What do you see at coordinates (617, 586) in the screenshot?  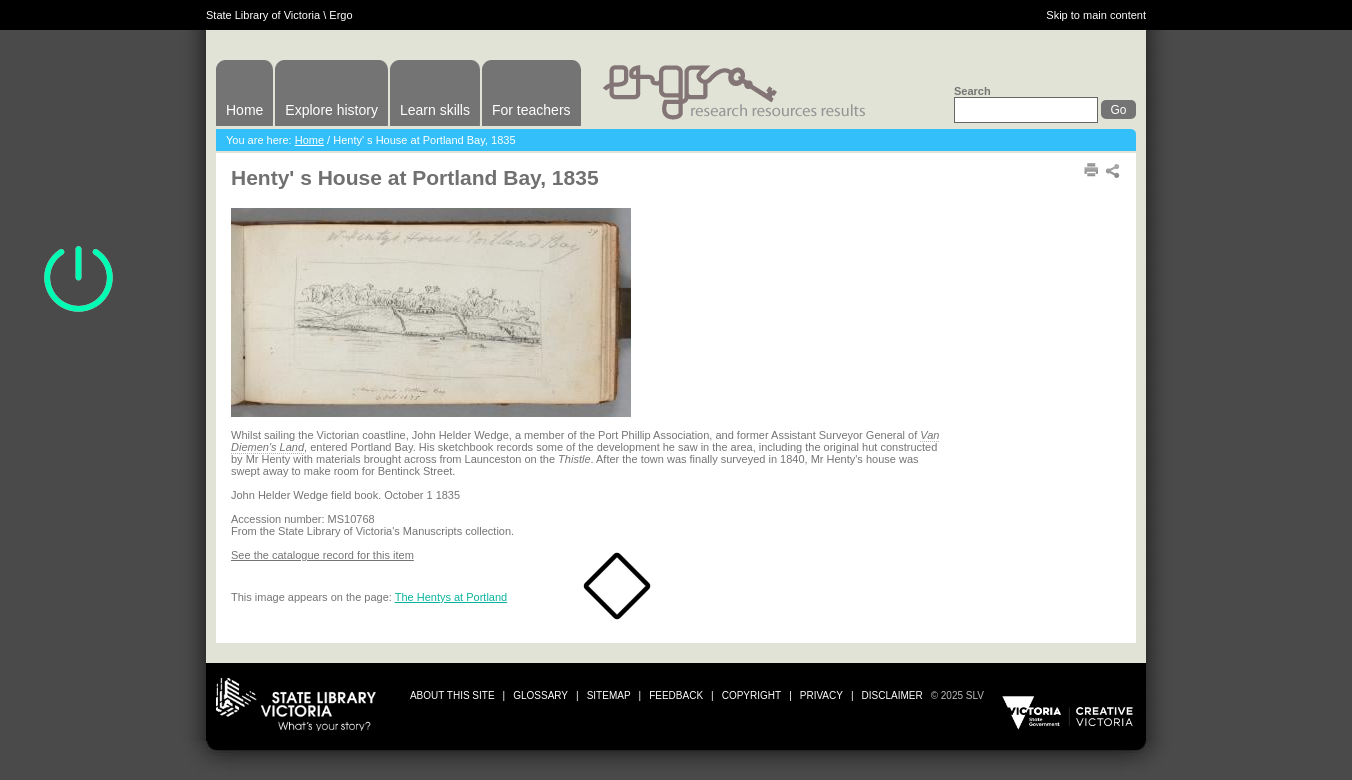 I see `indicates premium or exclusive content` at bounding box center [617, 586].